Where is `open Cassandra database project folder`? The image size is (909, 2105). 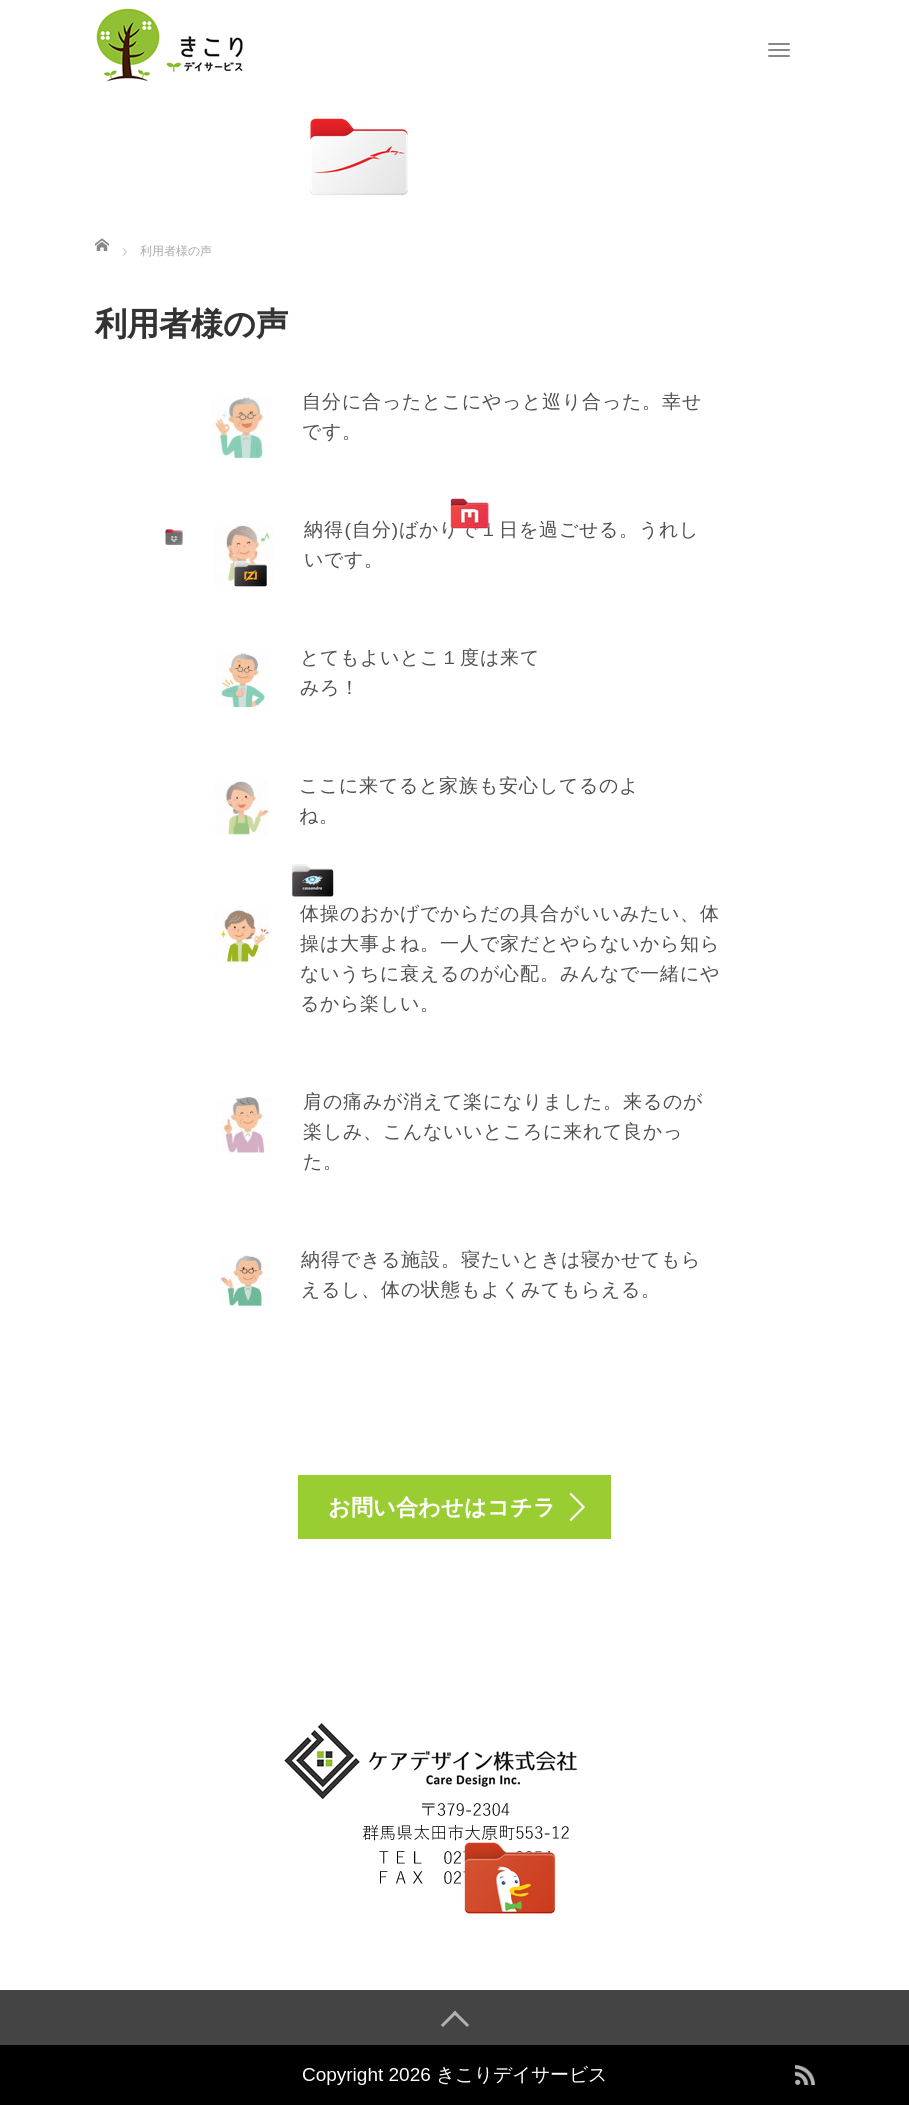
open Cassandra database project folder is located at coordinates (312, 881).